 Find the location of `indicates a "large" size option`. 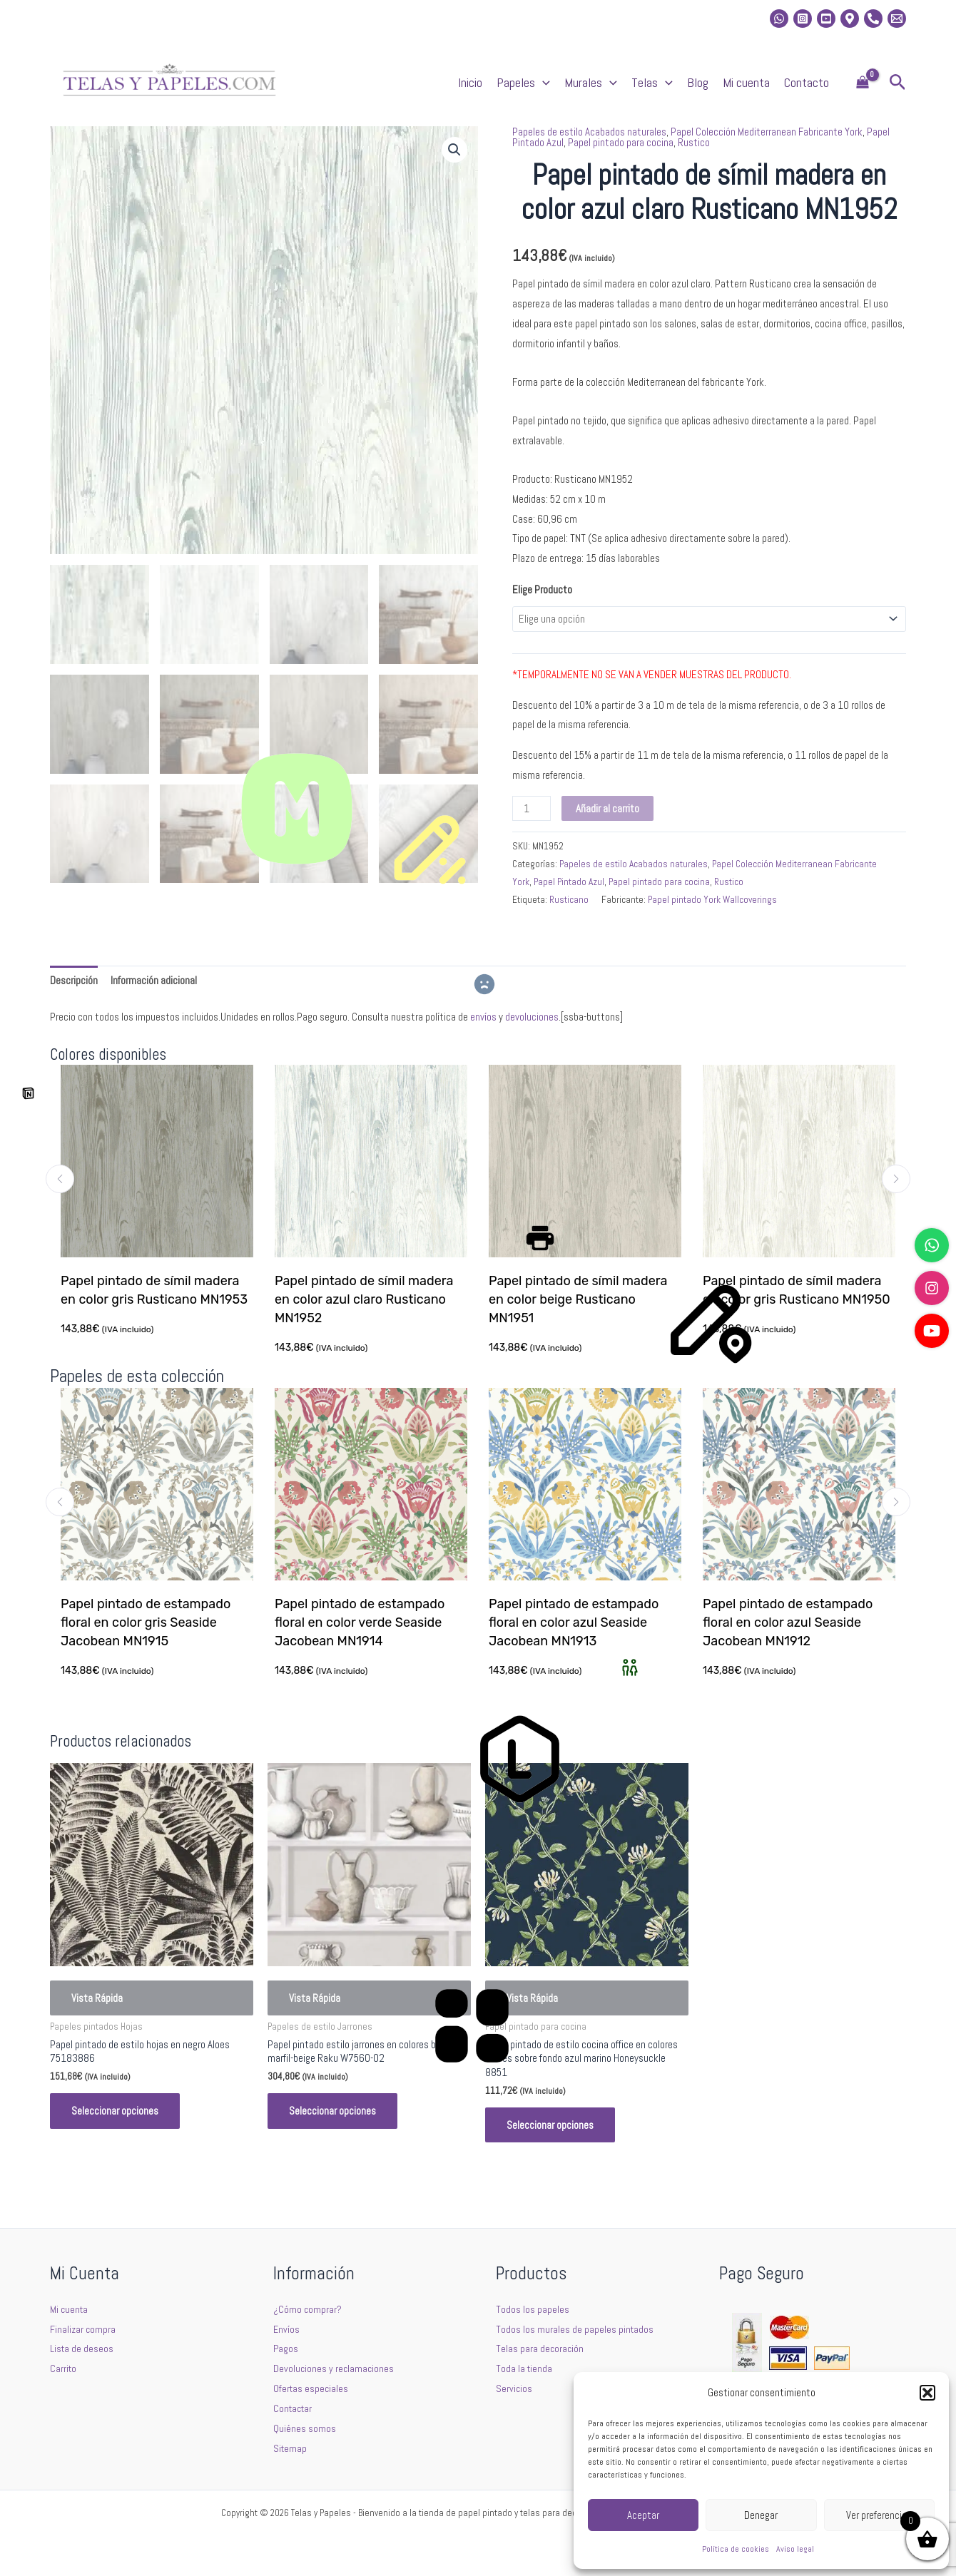

indicates a "large" size option is located at coordinates (519, 1759).